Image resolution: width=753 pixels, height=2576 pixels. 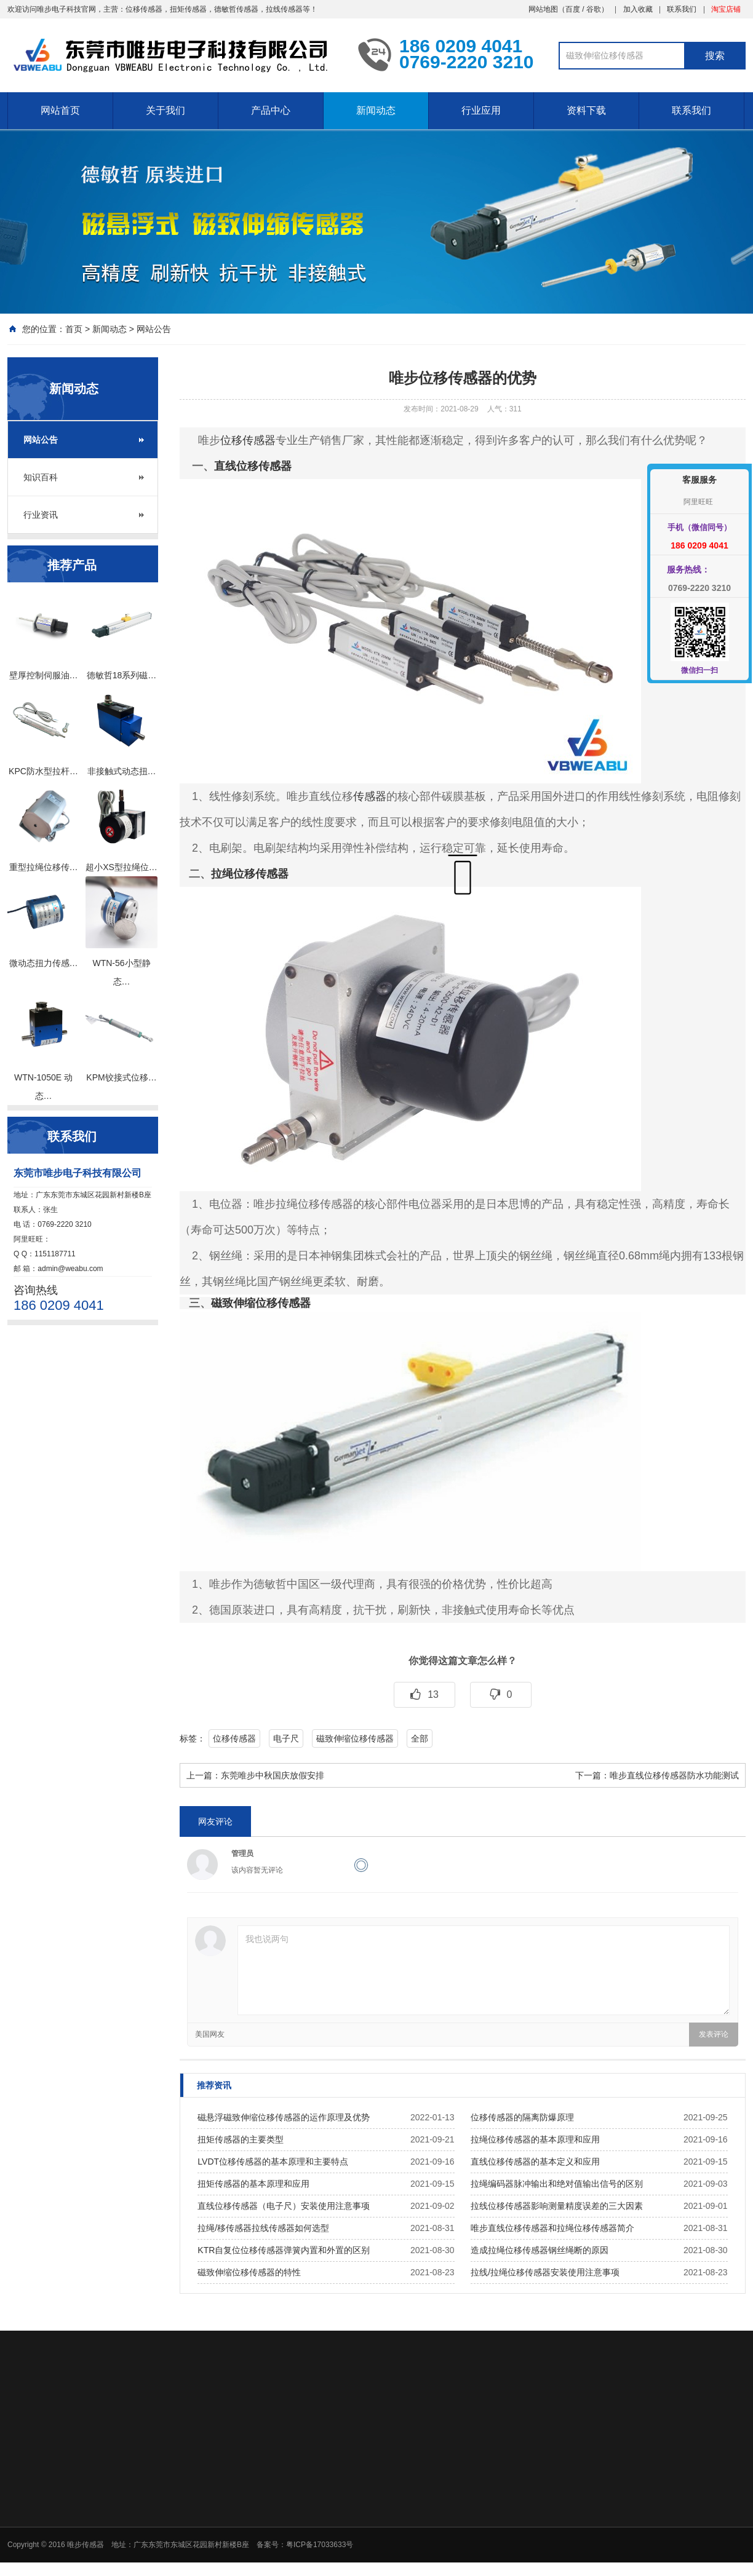 I want to click on align object to top edge, so click(x=463, y=874).